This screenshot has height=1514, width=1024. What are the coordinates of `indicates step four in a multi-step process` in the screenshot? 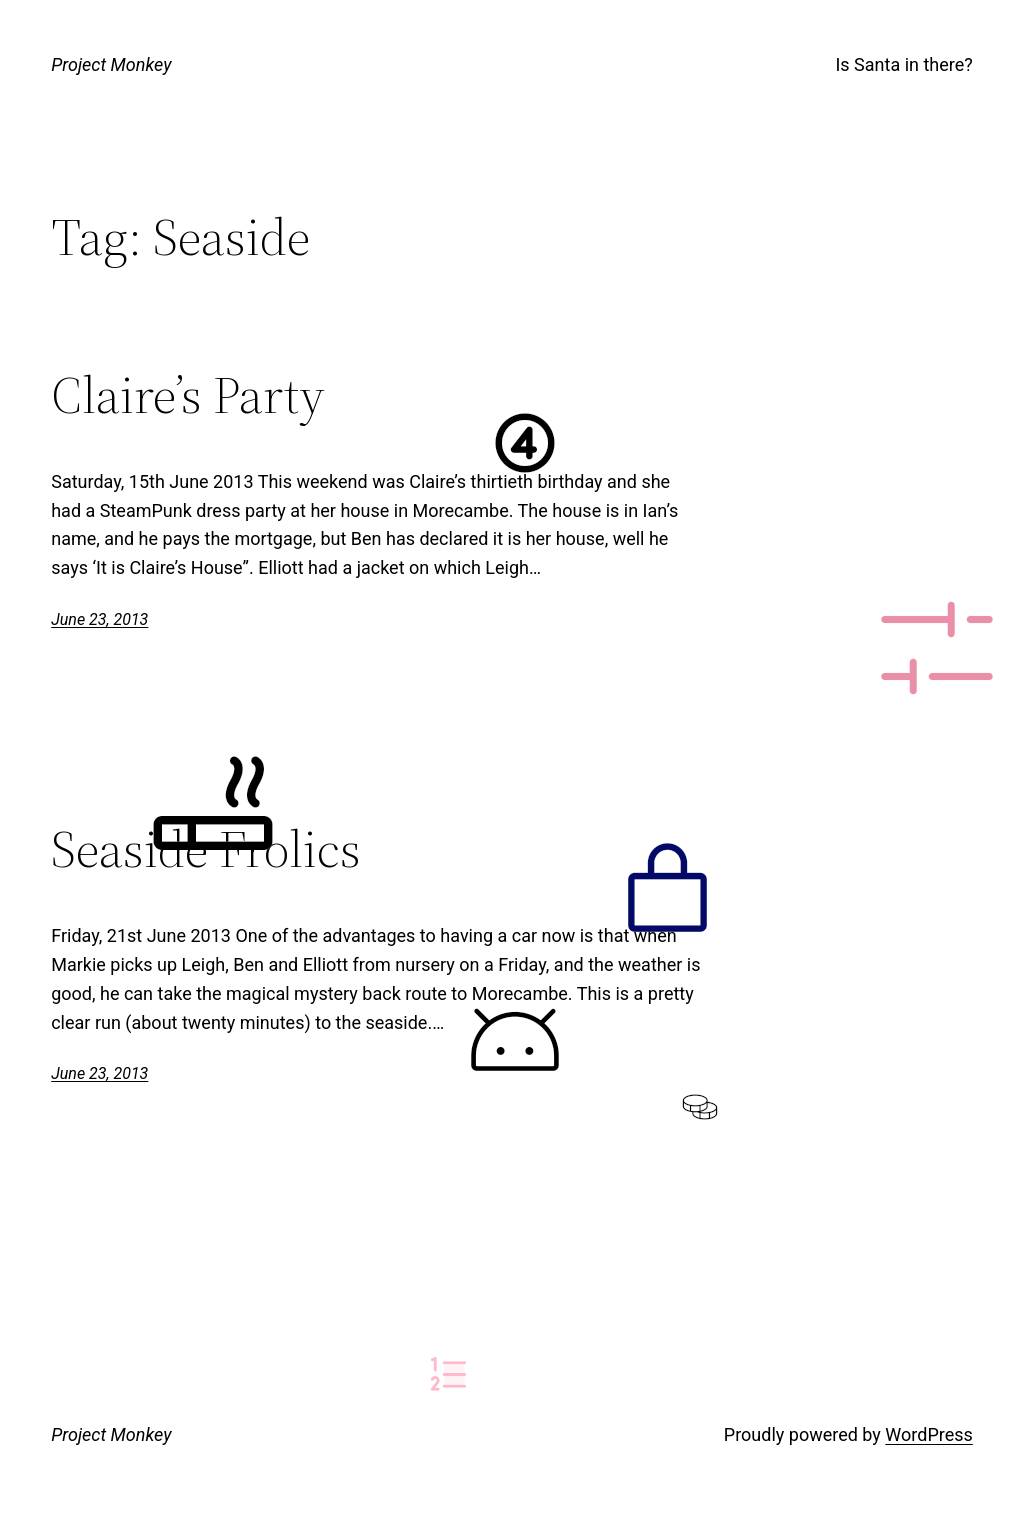 It's located at (525, 443).